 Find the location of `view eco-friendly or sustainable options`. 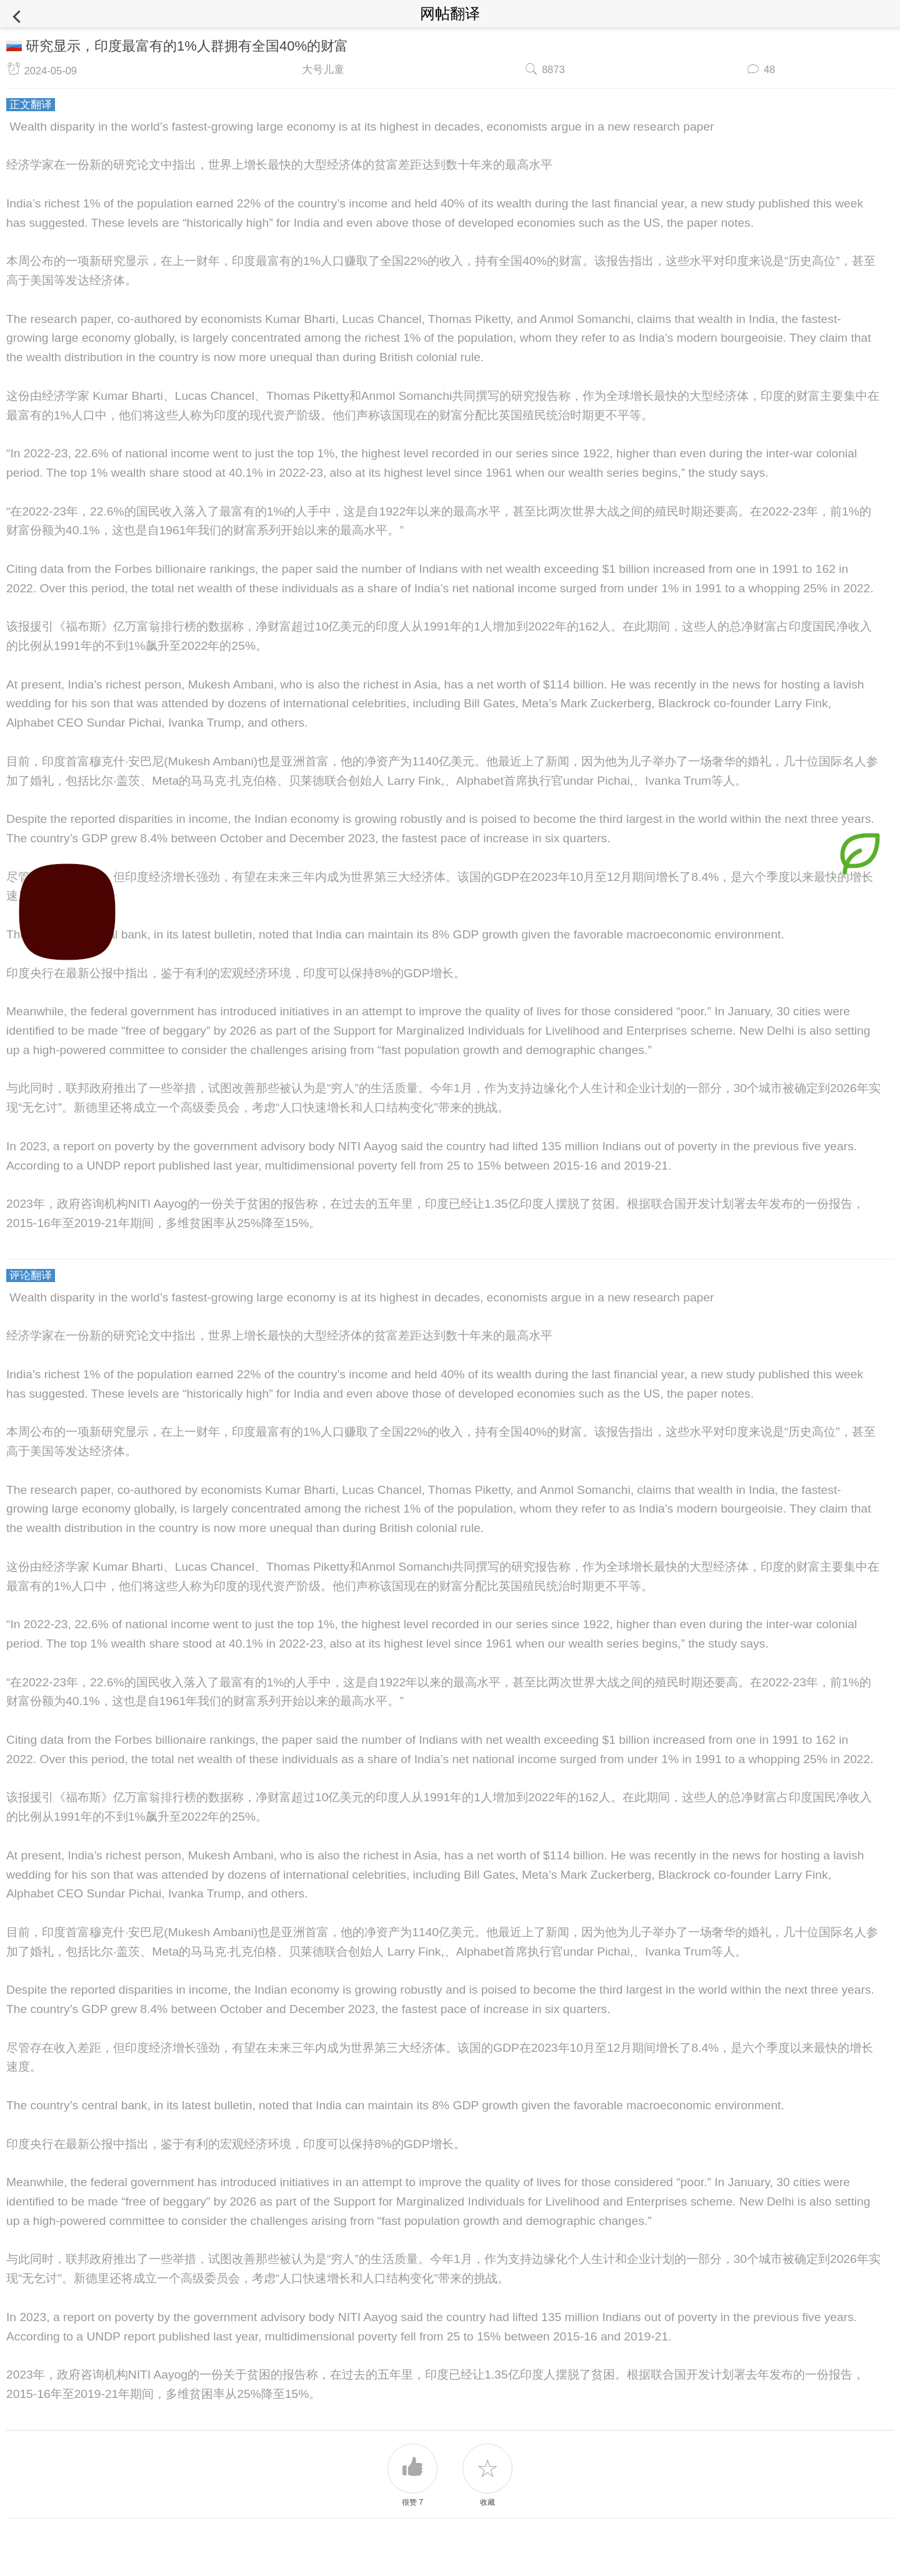

view eco-friendly or sustainable options is located at coordinates (860, 853).